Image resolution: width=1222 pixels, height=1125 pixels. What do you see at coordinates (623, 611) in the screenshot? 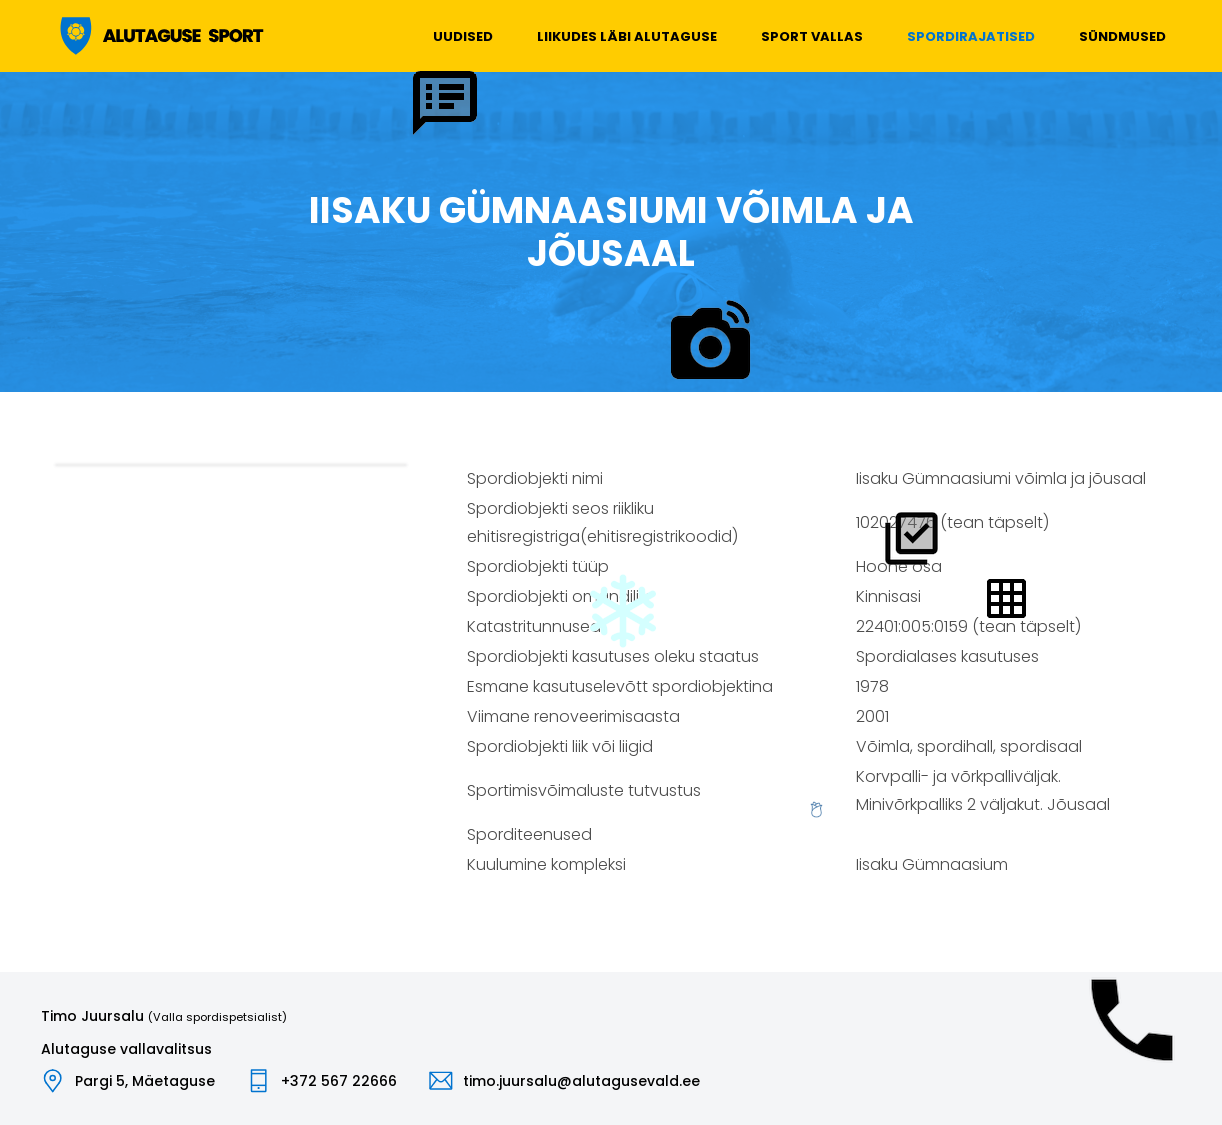
I see `indicates cold or winter weather conditions` at bounding box center [623, 611].